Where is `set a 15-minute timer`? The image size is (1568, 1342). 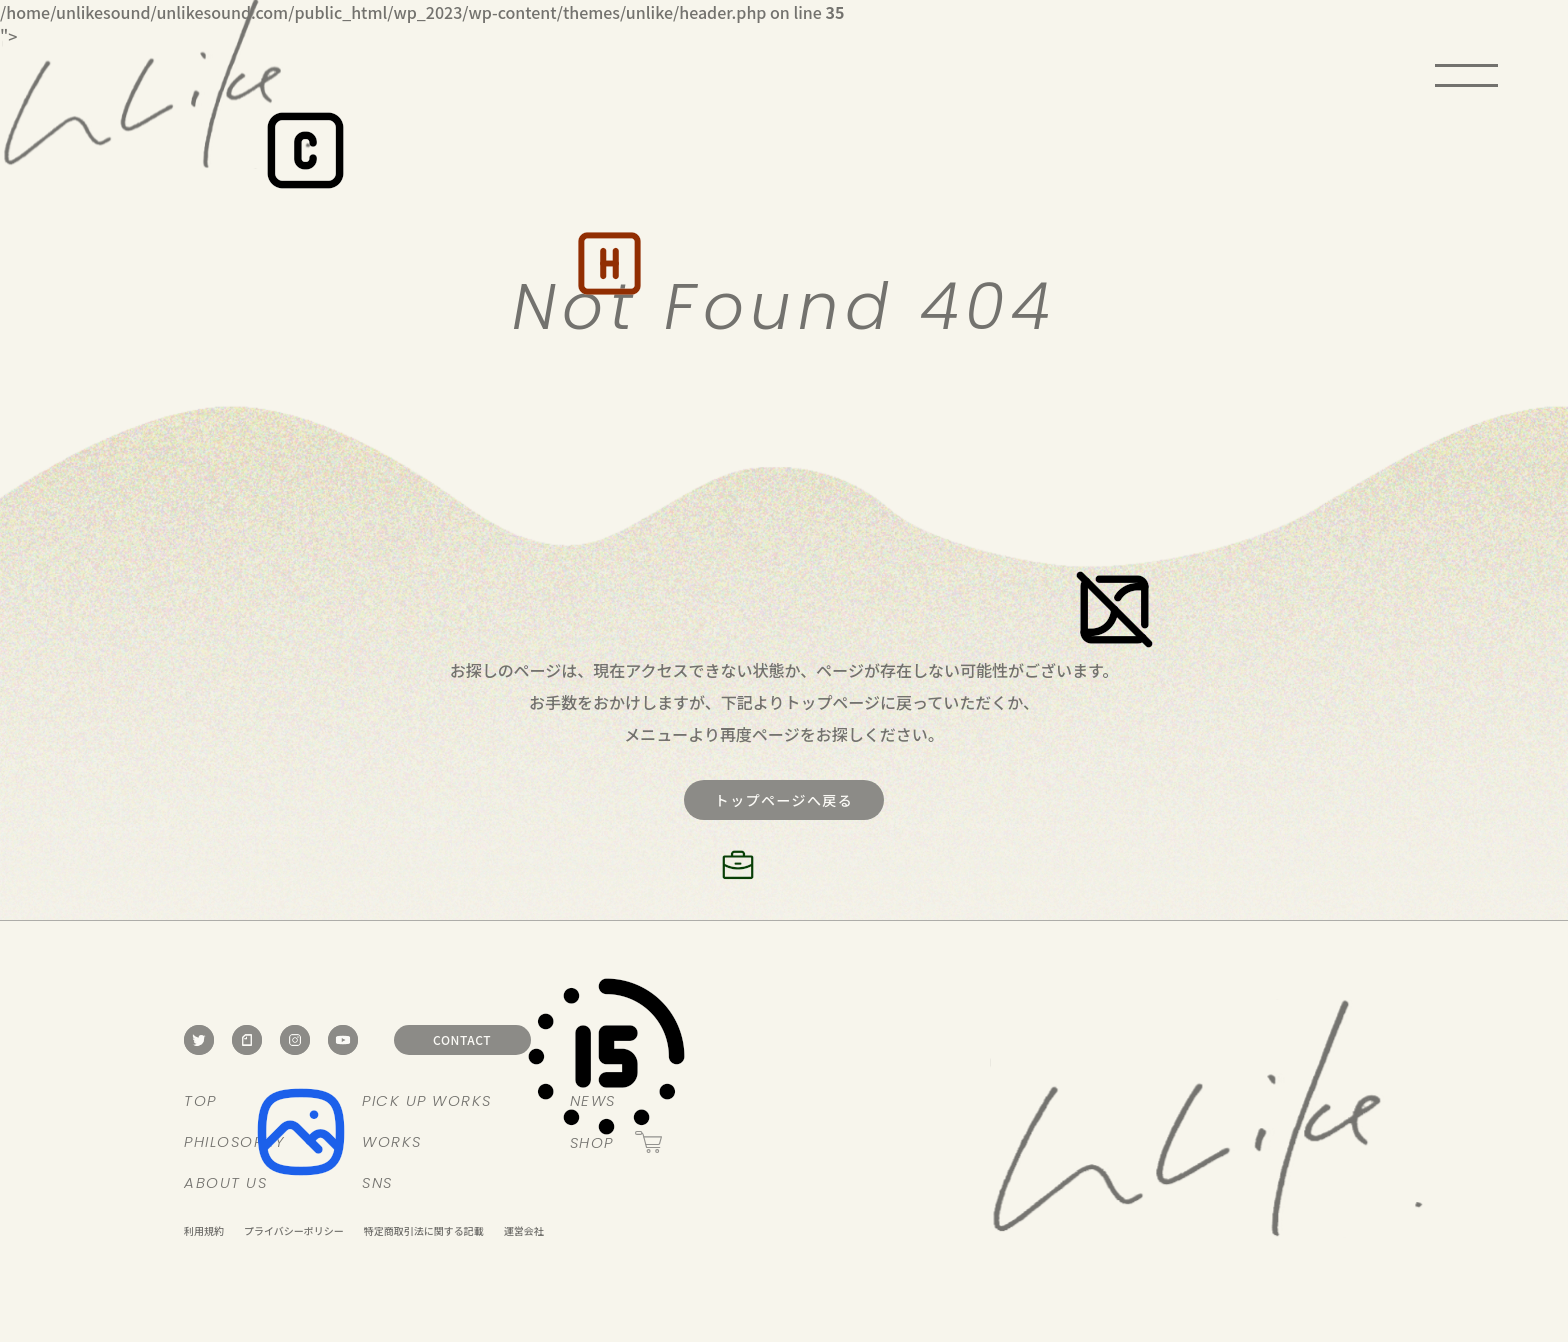 set a 15-minute timer is located at coordinates (606, 1056).